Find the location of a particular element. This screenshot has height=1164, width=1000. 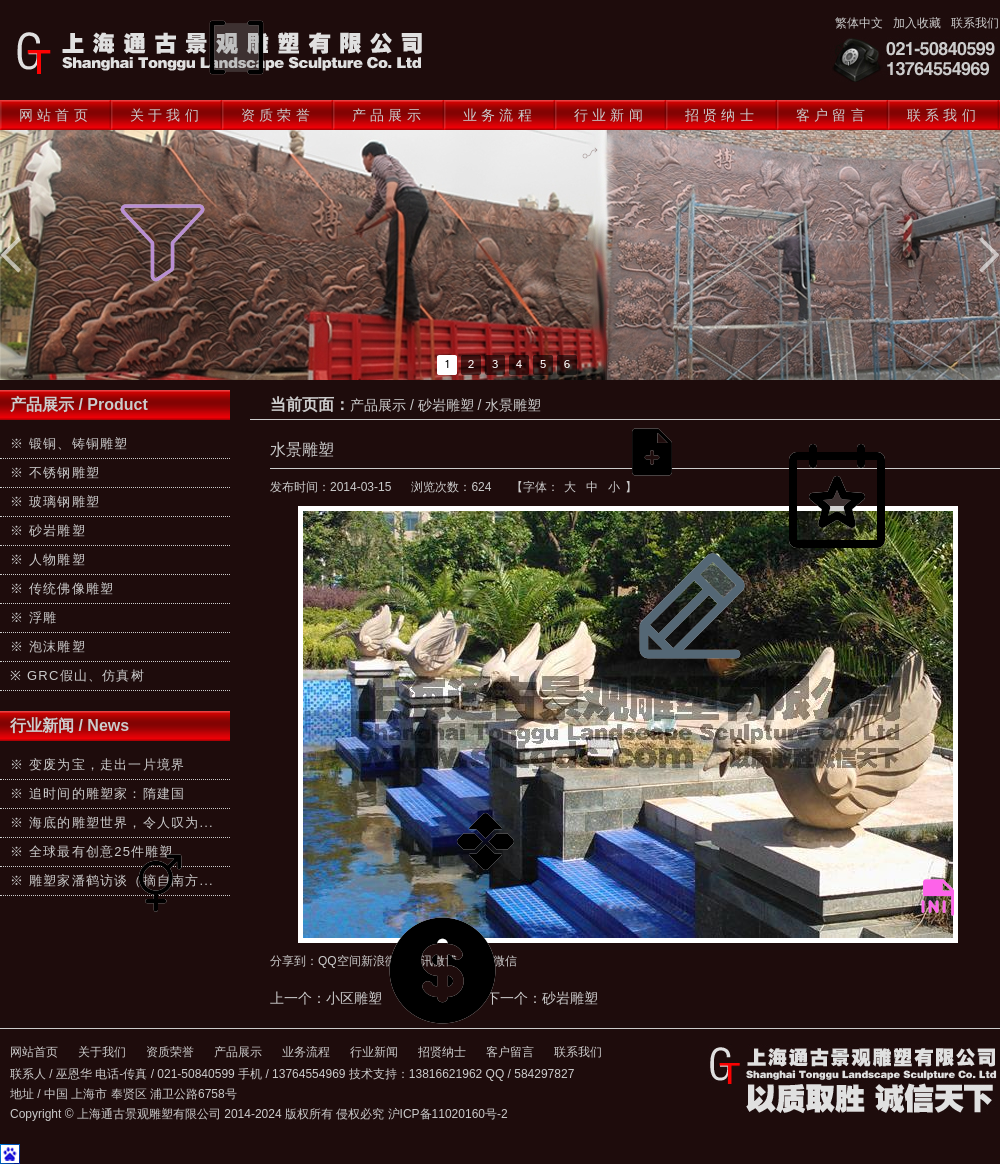

select intersex gender identity is located at coordinates (158, 882).